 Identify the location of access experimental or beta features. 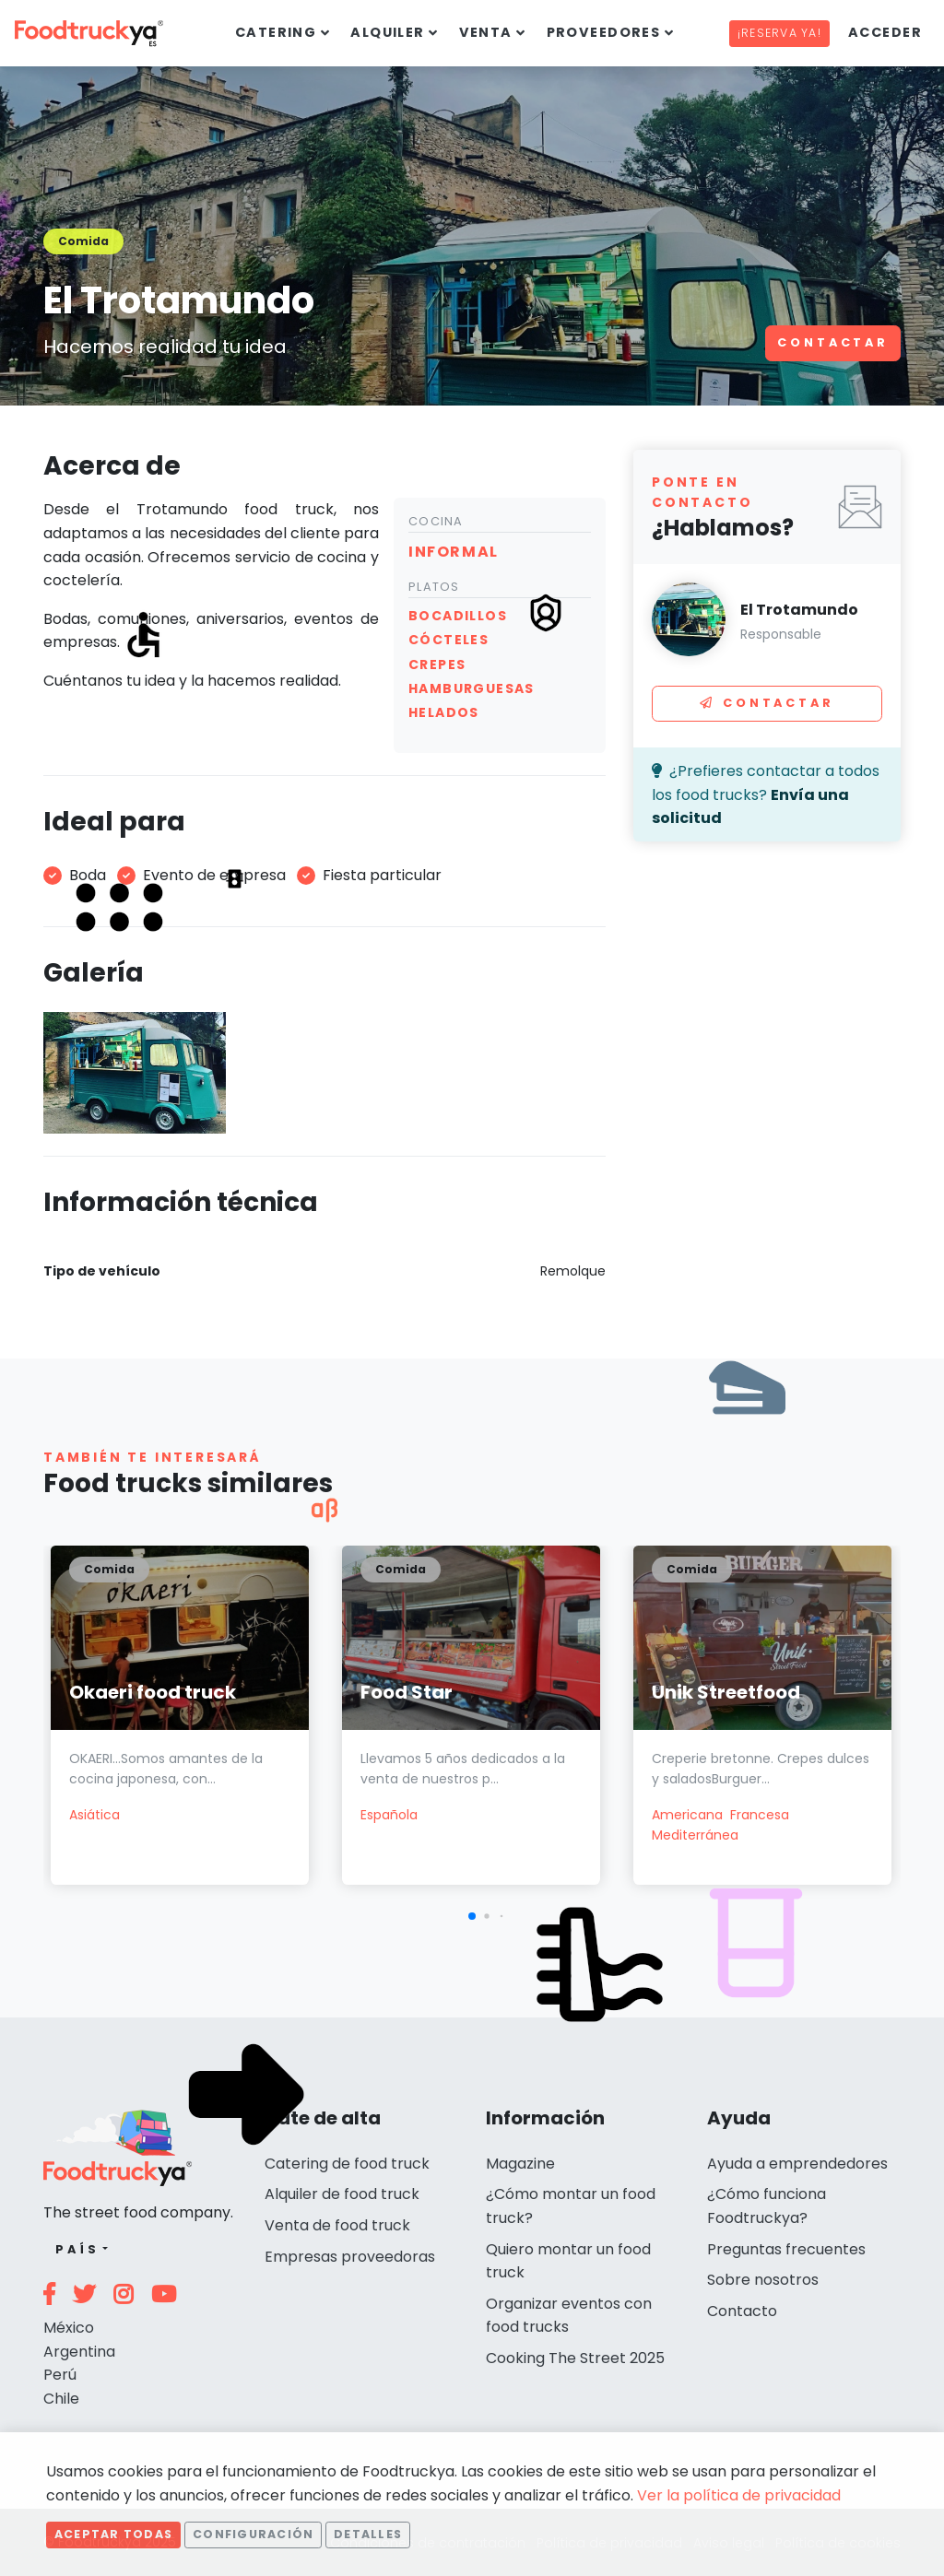
(756, 1943).